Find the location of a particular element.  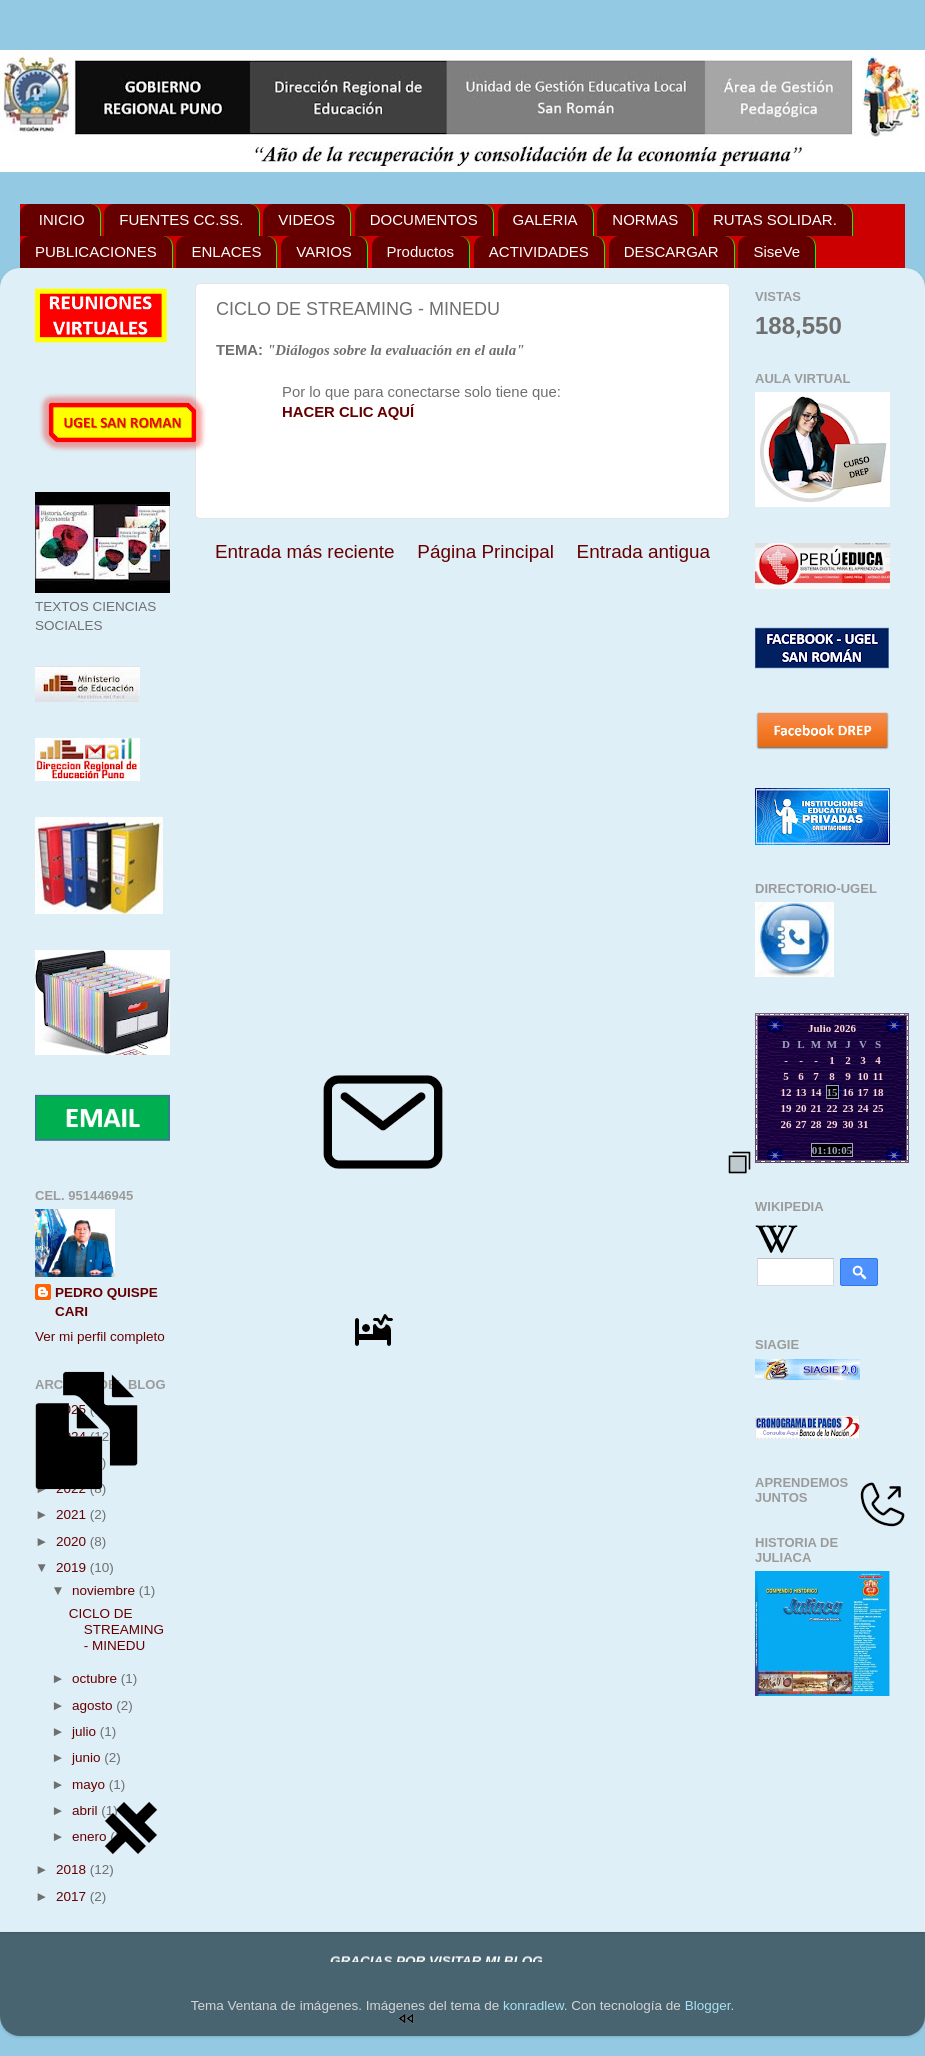

make an outgoing call is located at coordinates (883, 1503).